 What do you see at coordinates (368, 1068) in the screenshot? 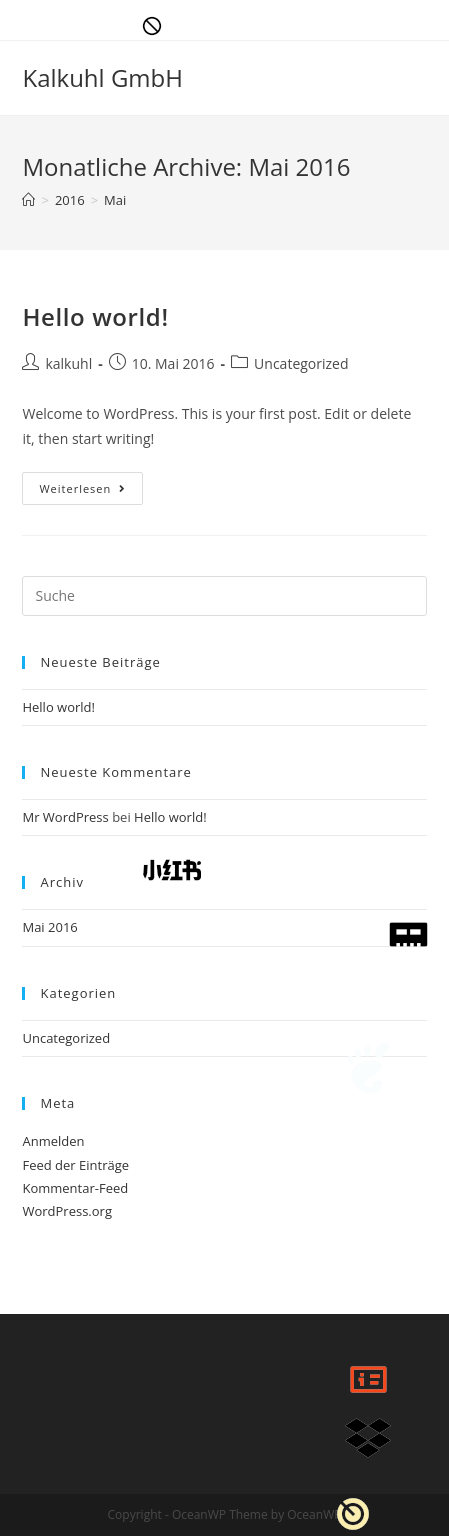
I see `GNOME desktop environment logo` at bounding box center [368, 1068].